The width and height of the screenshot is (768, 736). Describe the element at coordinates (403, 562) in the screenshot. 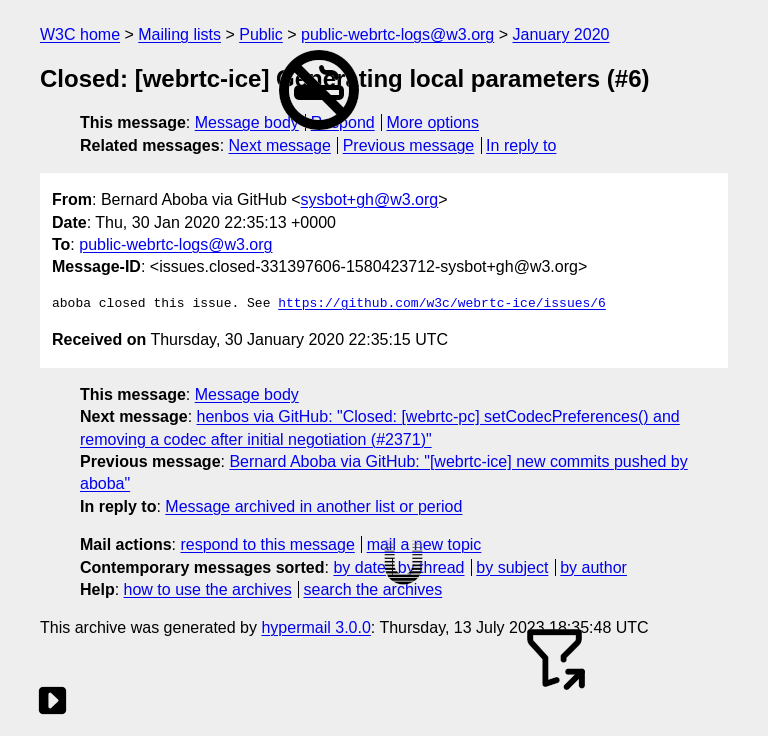

I see `uniregistry brand logo` at that location.